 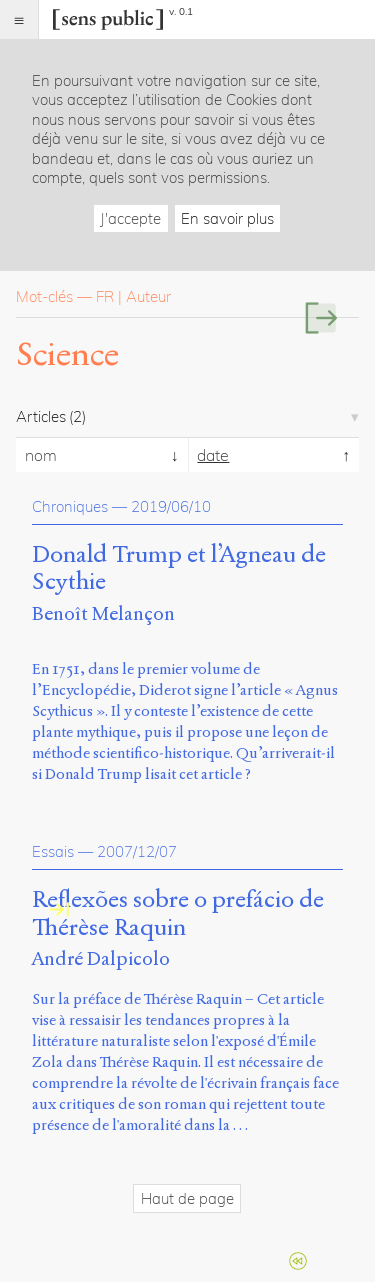 I want to click on rewind or skip backward in media playback, so click(x=298, y=1261).